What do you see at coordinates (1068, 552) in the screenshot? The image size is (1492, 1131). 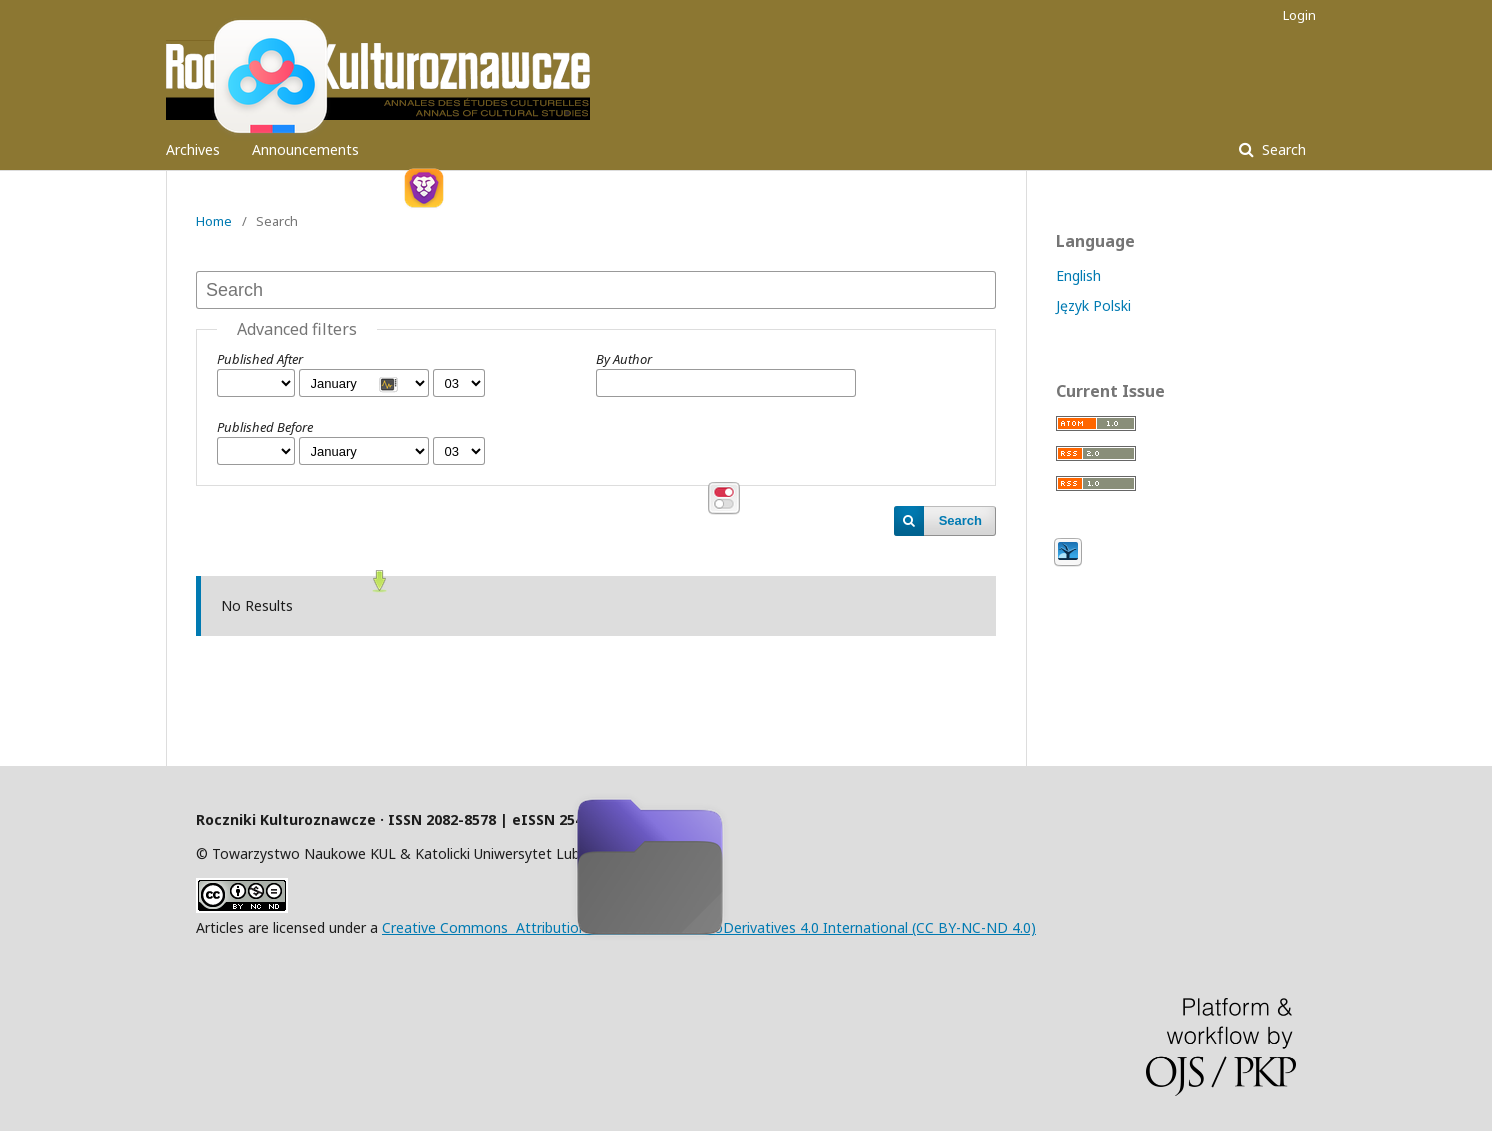 I see `open Shotwell photo manager` at bounding box center [1068, 552].